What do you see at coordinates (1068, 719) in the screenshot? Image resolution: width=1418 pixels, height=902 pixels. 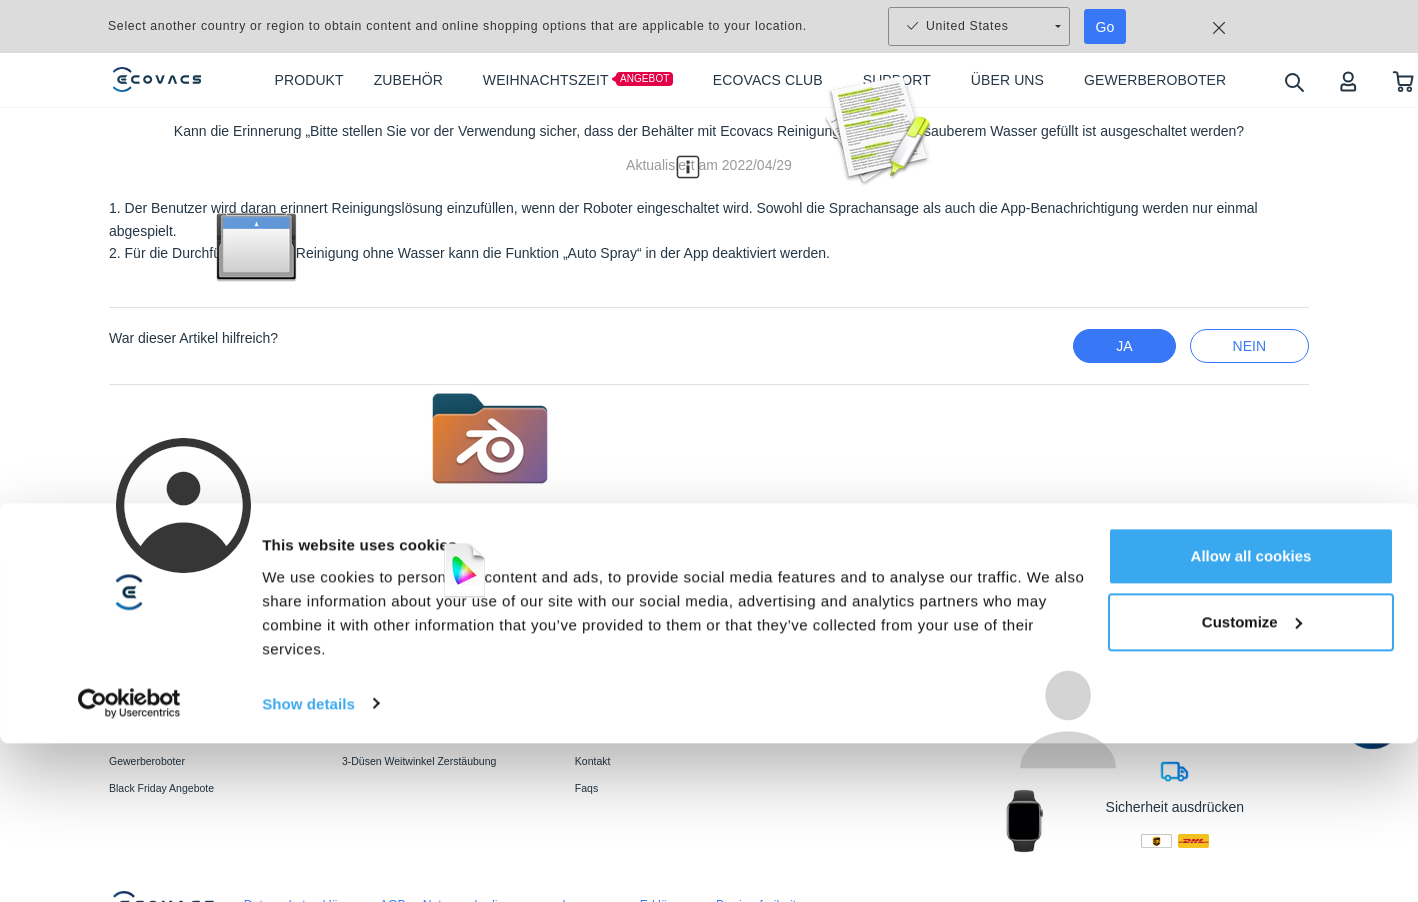 I see `guest user account` at bounding box center [1068, 719].